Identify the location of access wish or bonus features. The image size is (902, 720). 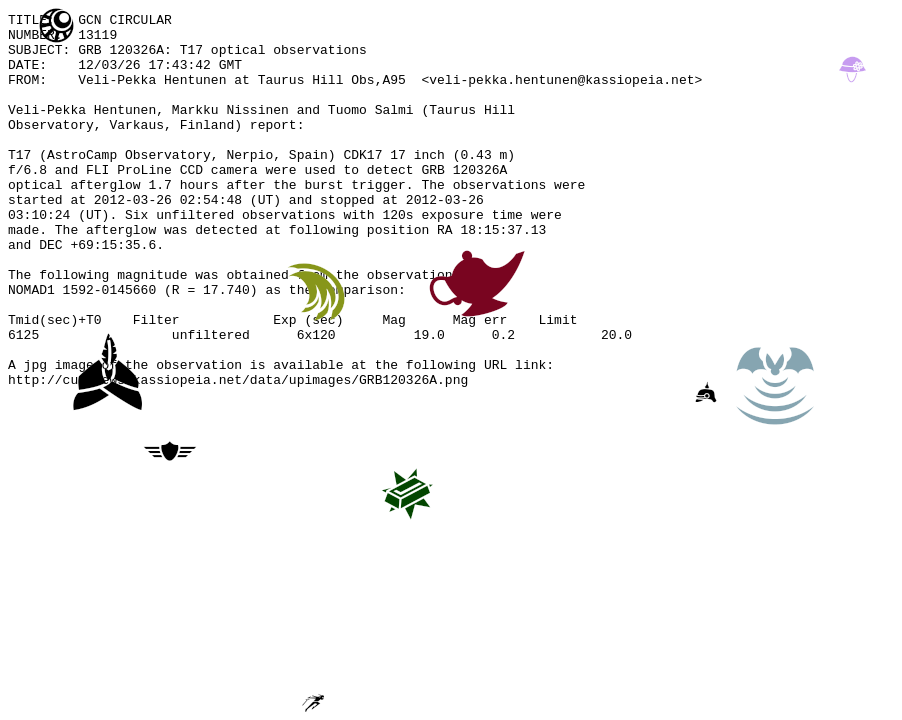
(477, 284).